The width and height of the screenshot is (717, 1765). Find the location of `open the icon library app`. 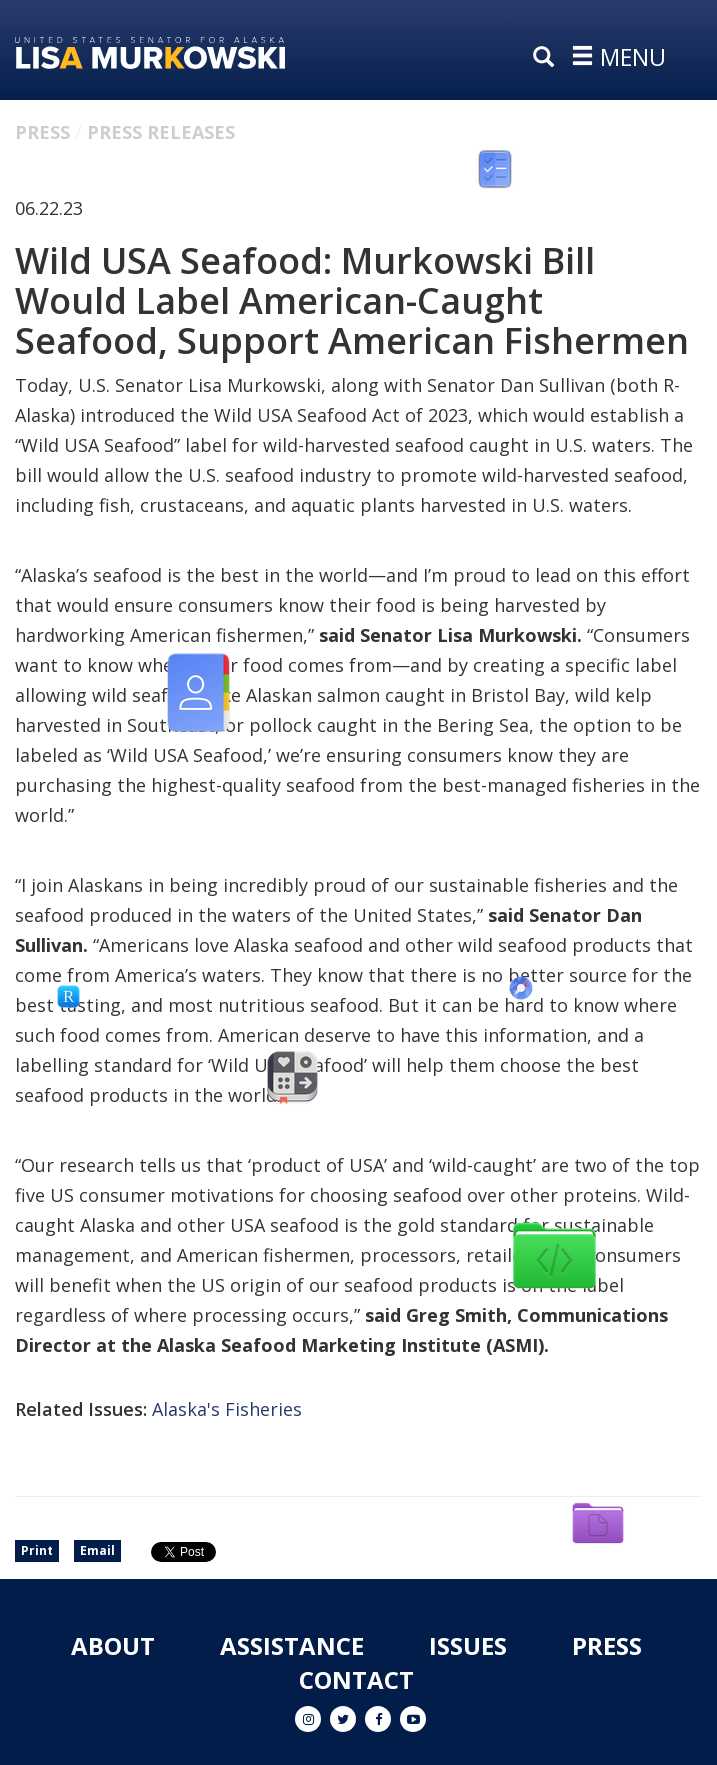

open the icon library app is located at coordinates (292, 1076).